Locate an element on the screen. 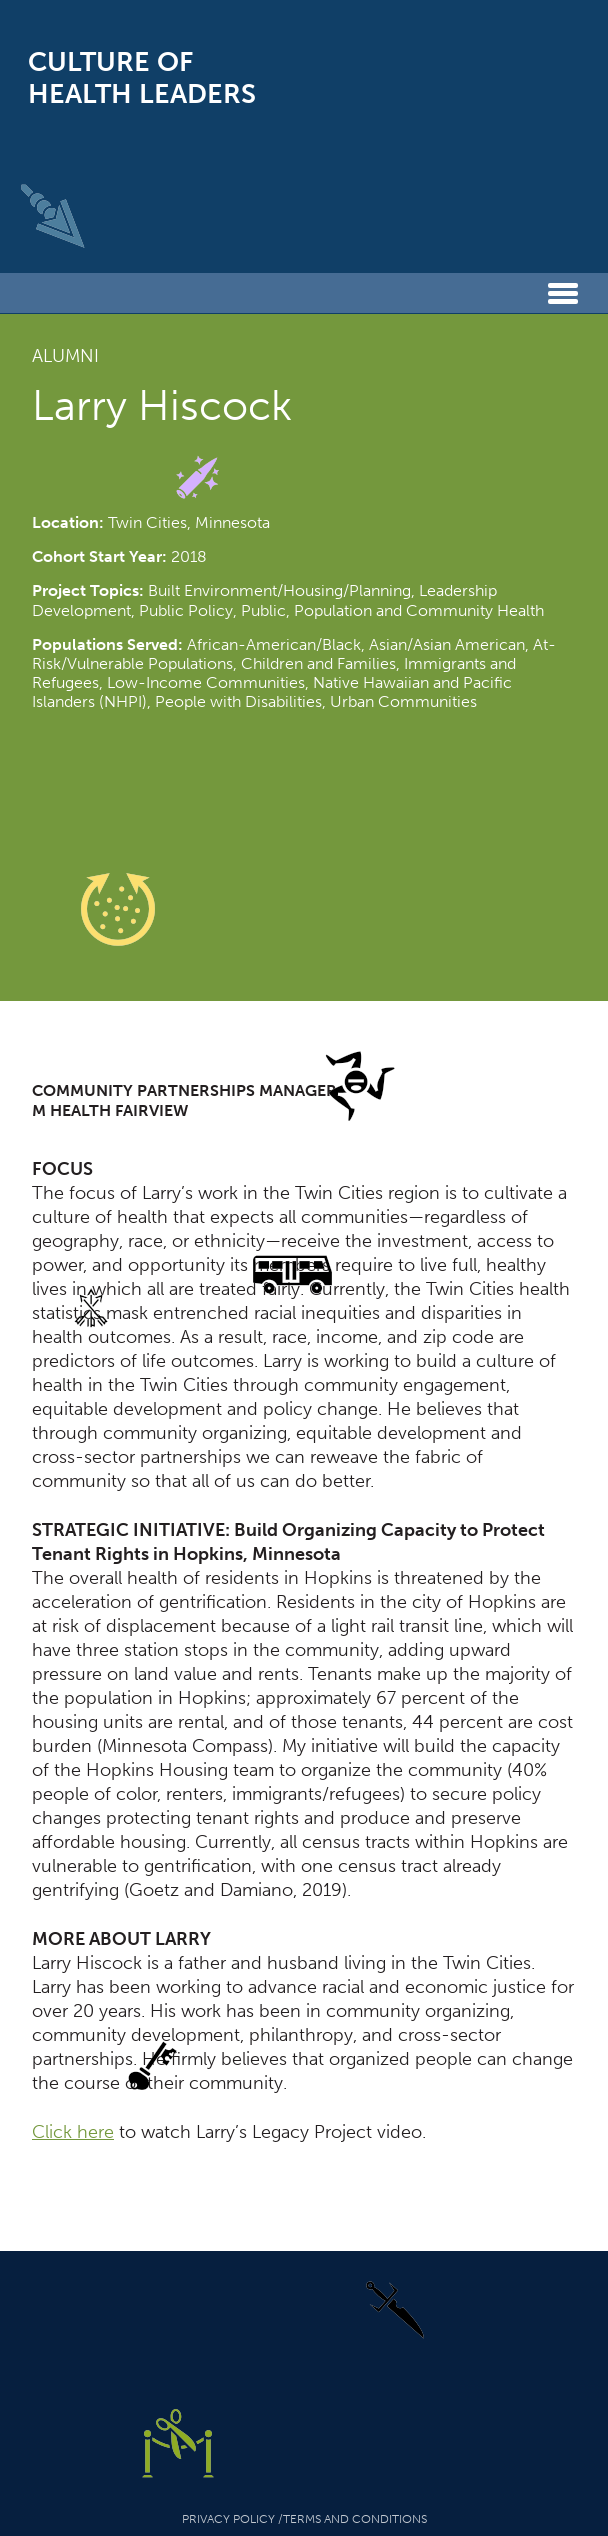 The height and width of the screenshot is (2536, 608). indicates a new feature or section launch is located at coordinates (178, 2442).